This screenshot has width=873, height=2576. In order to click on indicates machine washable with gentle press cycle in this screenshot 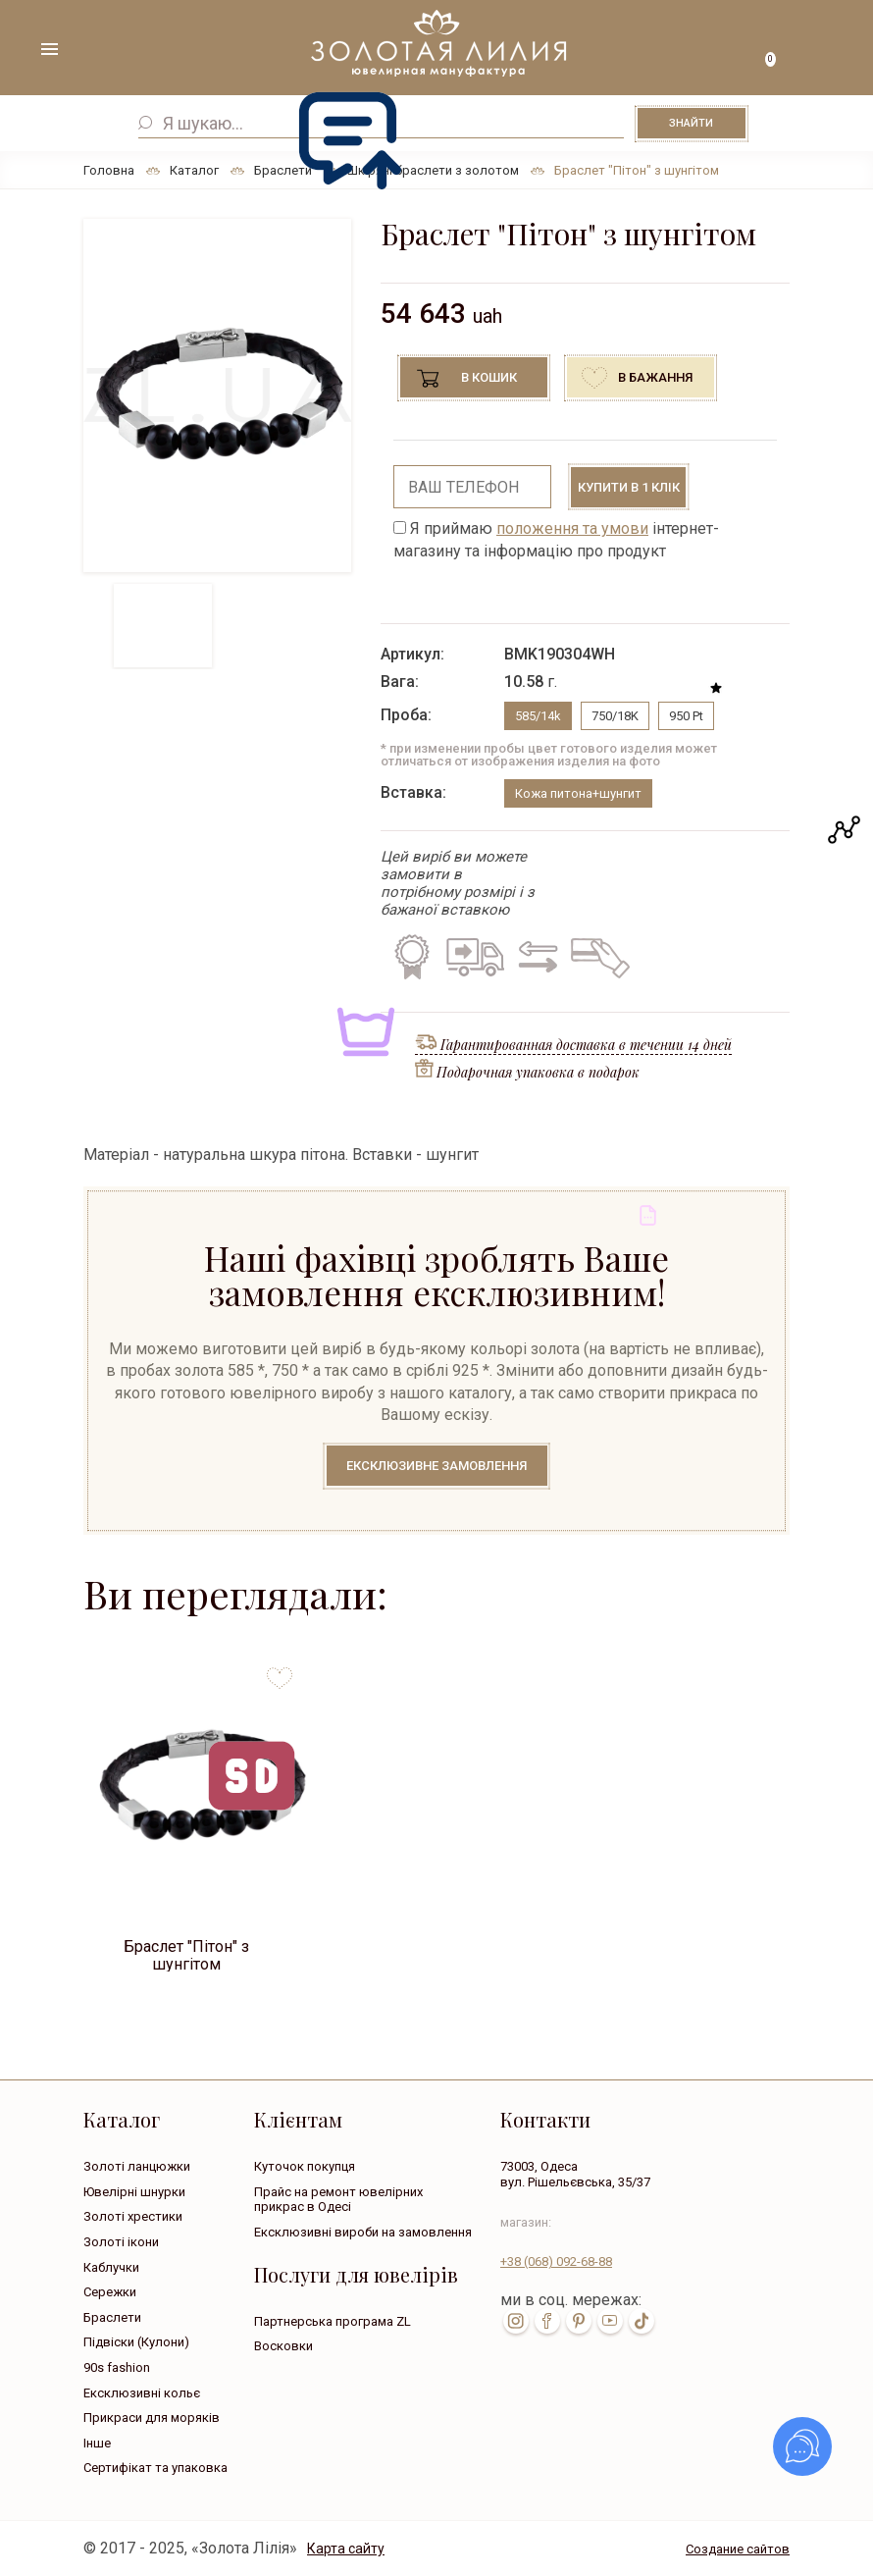, I will do `click(366, 1030)`.